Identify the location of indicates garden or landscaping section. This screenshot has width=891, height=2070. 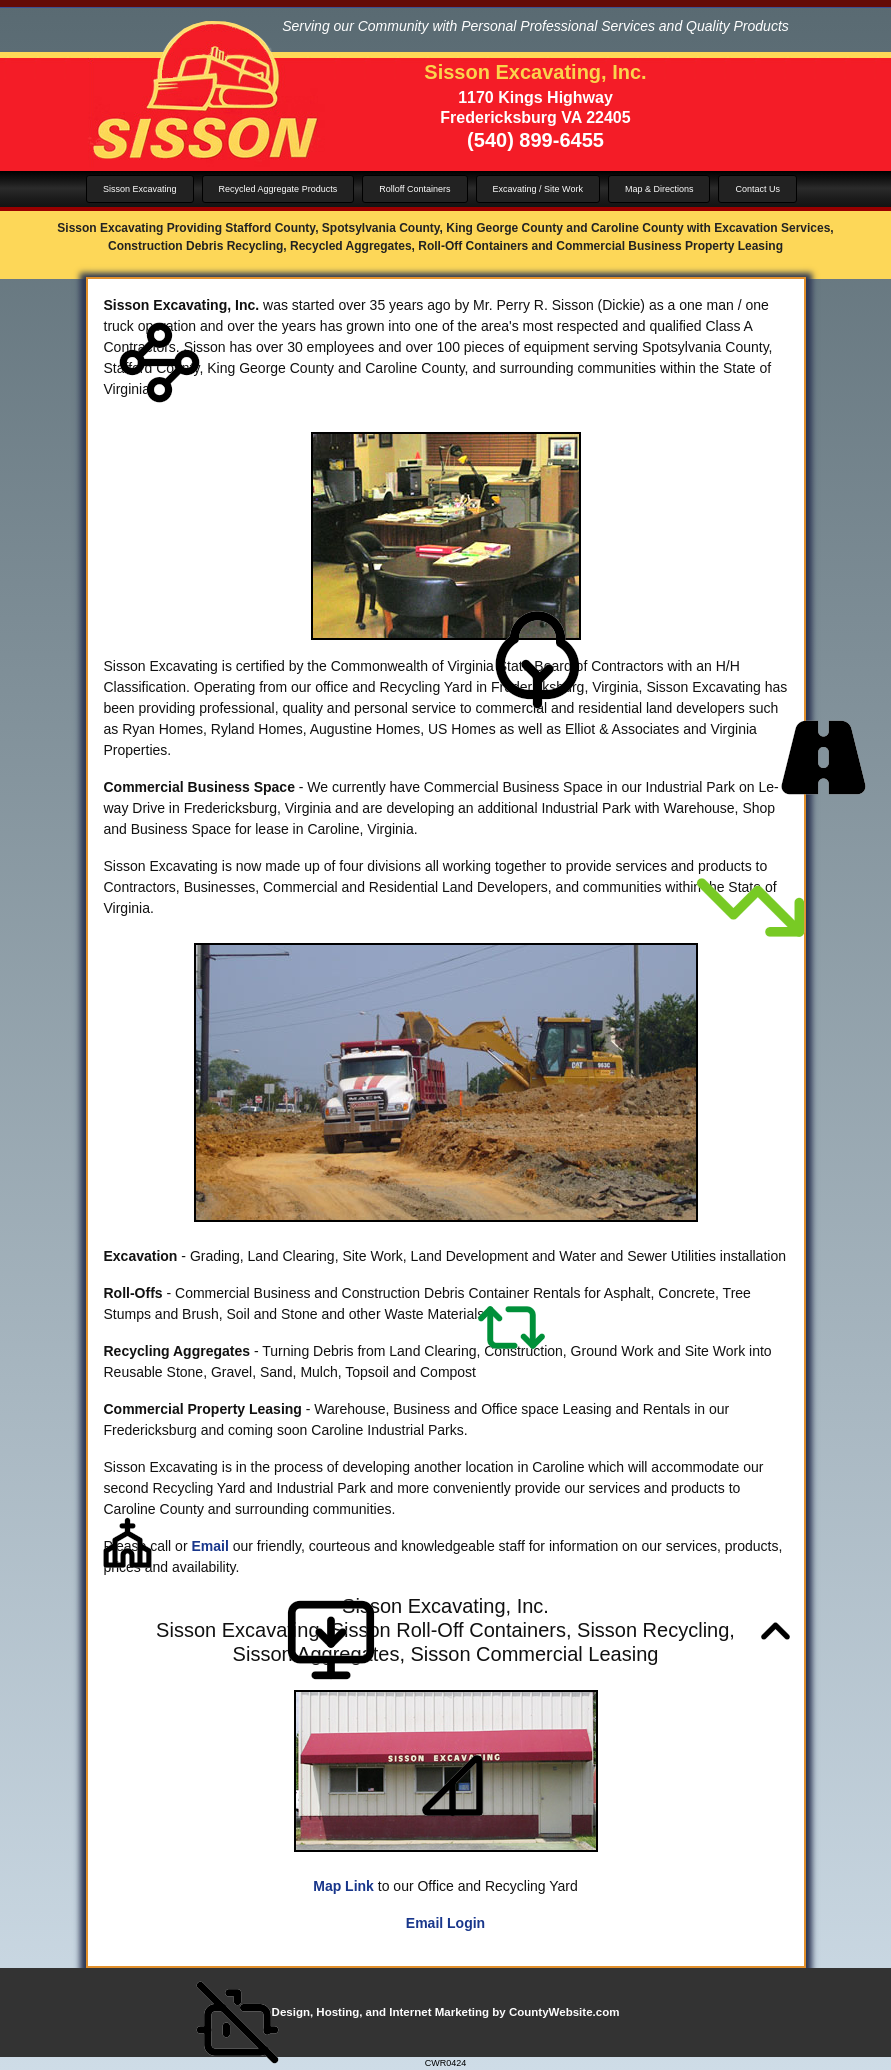
(537, 657).